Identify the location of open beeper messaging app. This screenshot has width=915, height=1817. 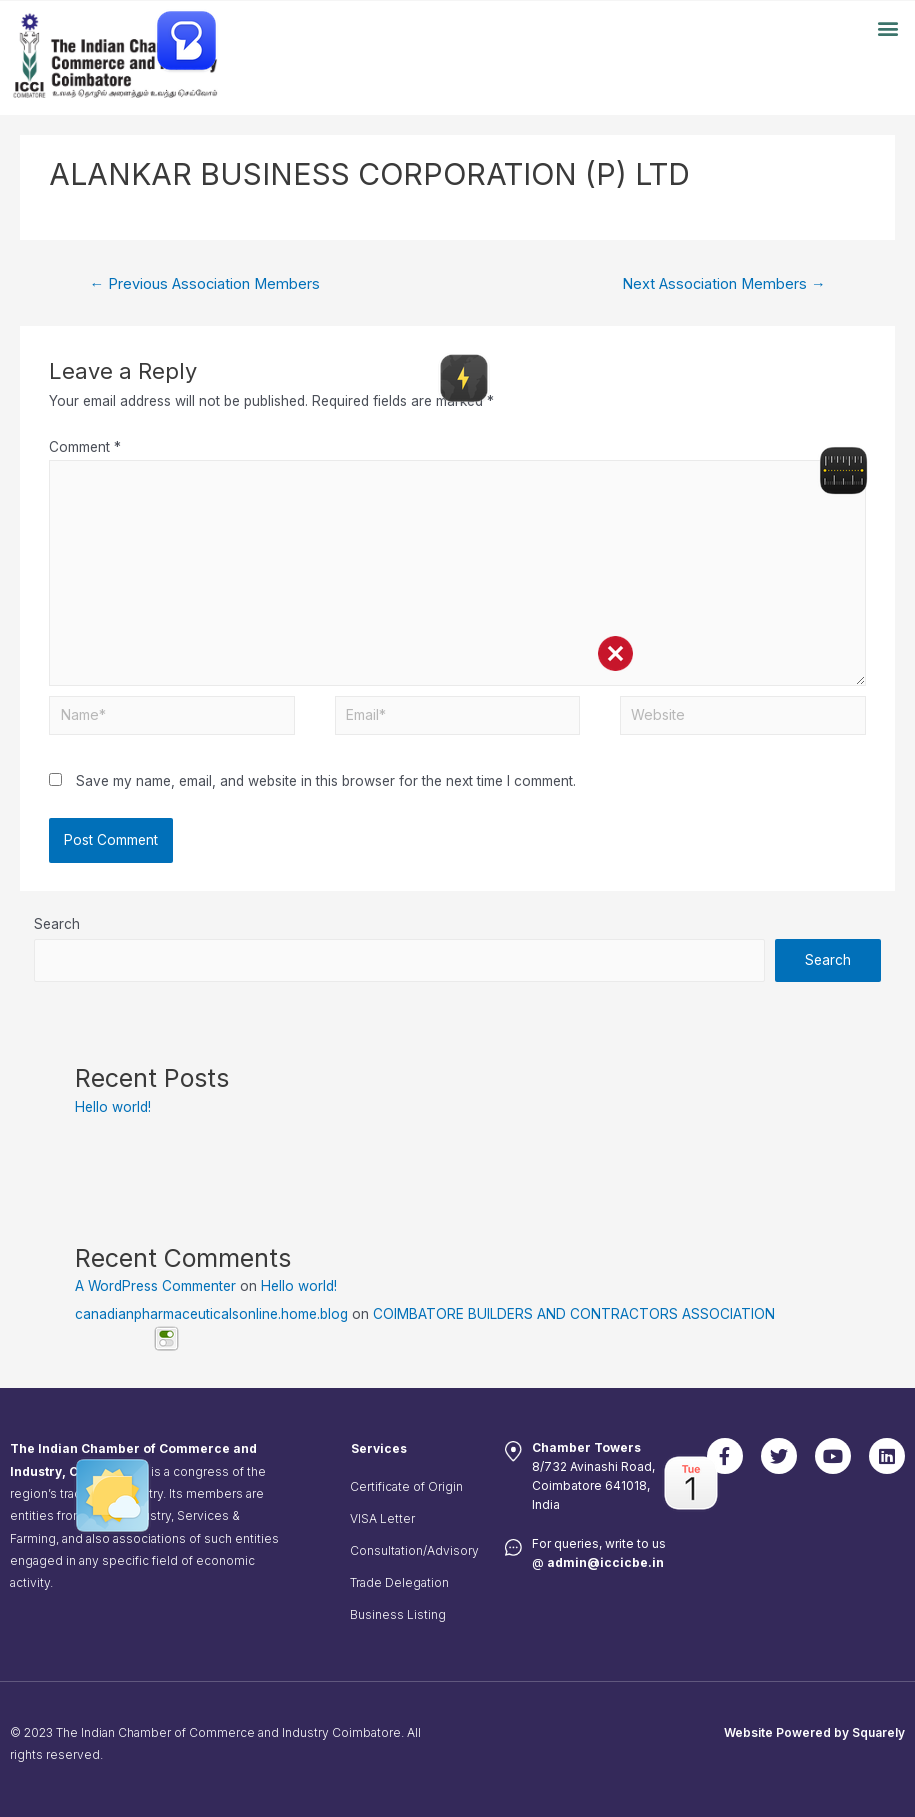
(186, 40).